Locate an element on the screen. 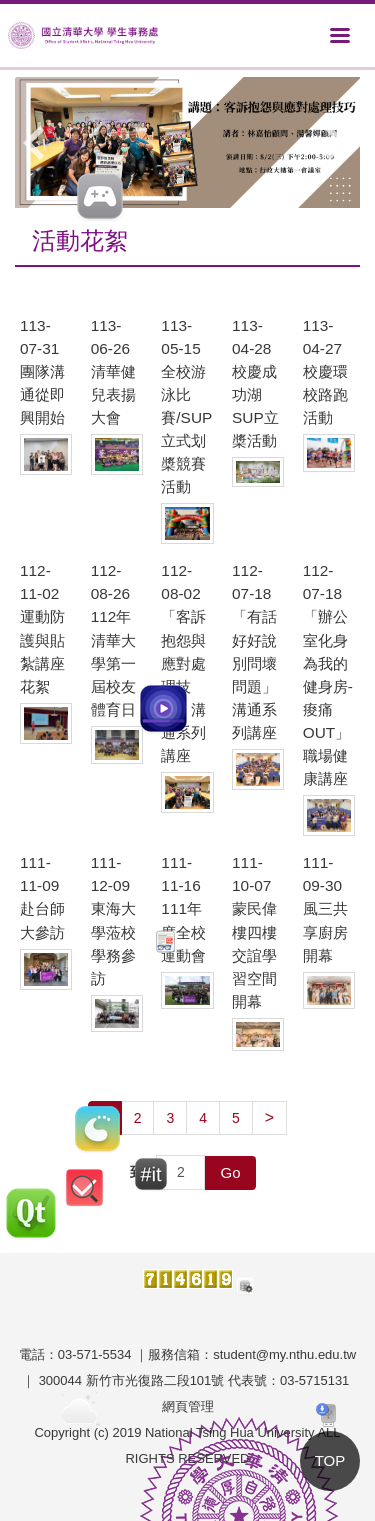 The image size is (375, 1521). open hashit, a file hashing utility app is located at coordinates (151, 1174).